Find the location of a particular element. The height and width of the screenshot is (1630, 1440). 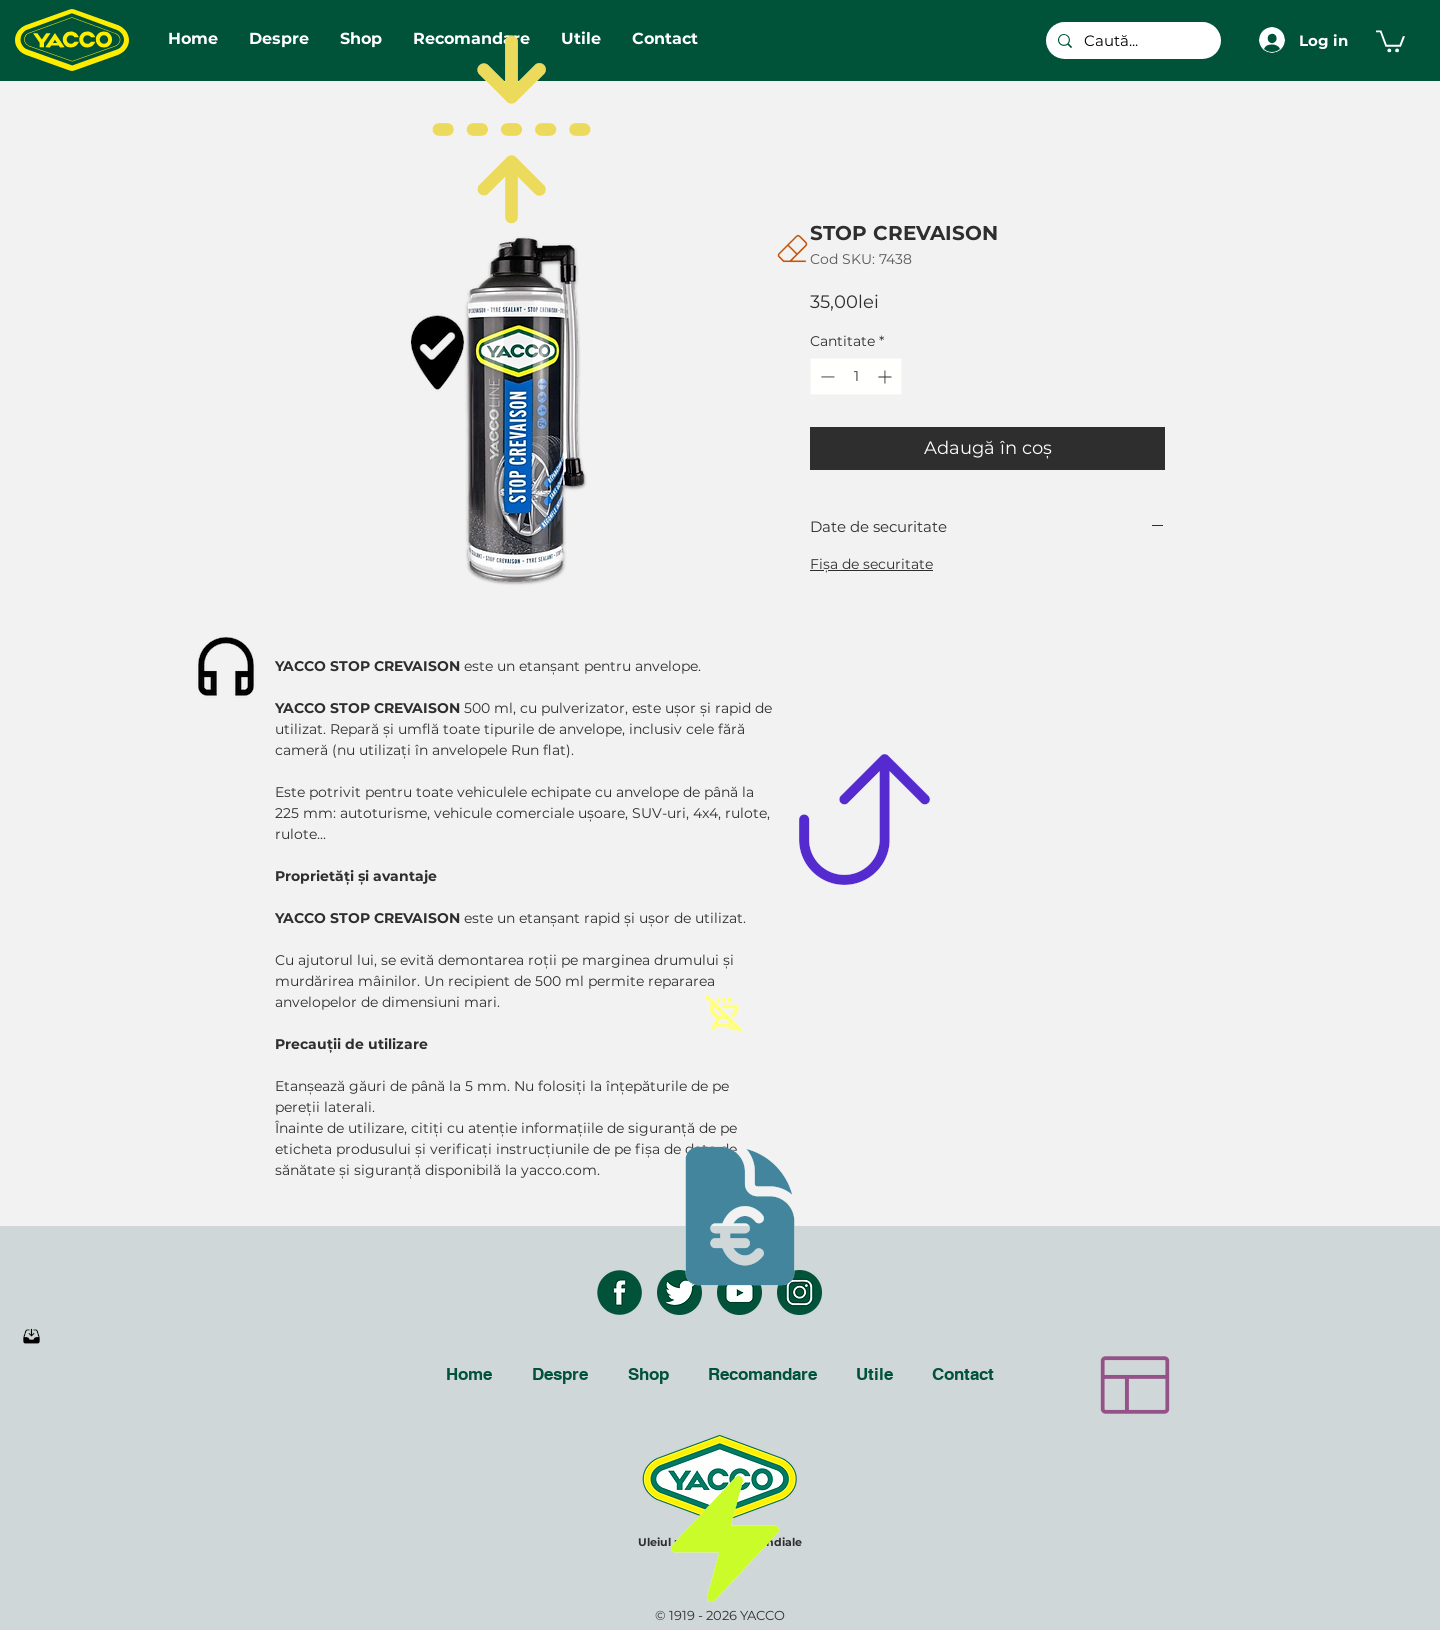

grilling or barbecue feature disabled is located at coordinates (724, 1014).